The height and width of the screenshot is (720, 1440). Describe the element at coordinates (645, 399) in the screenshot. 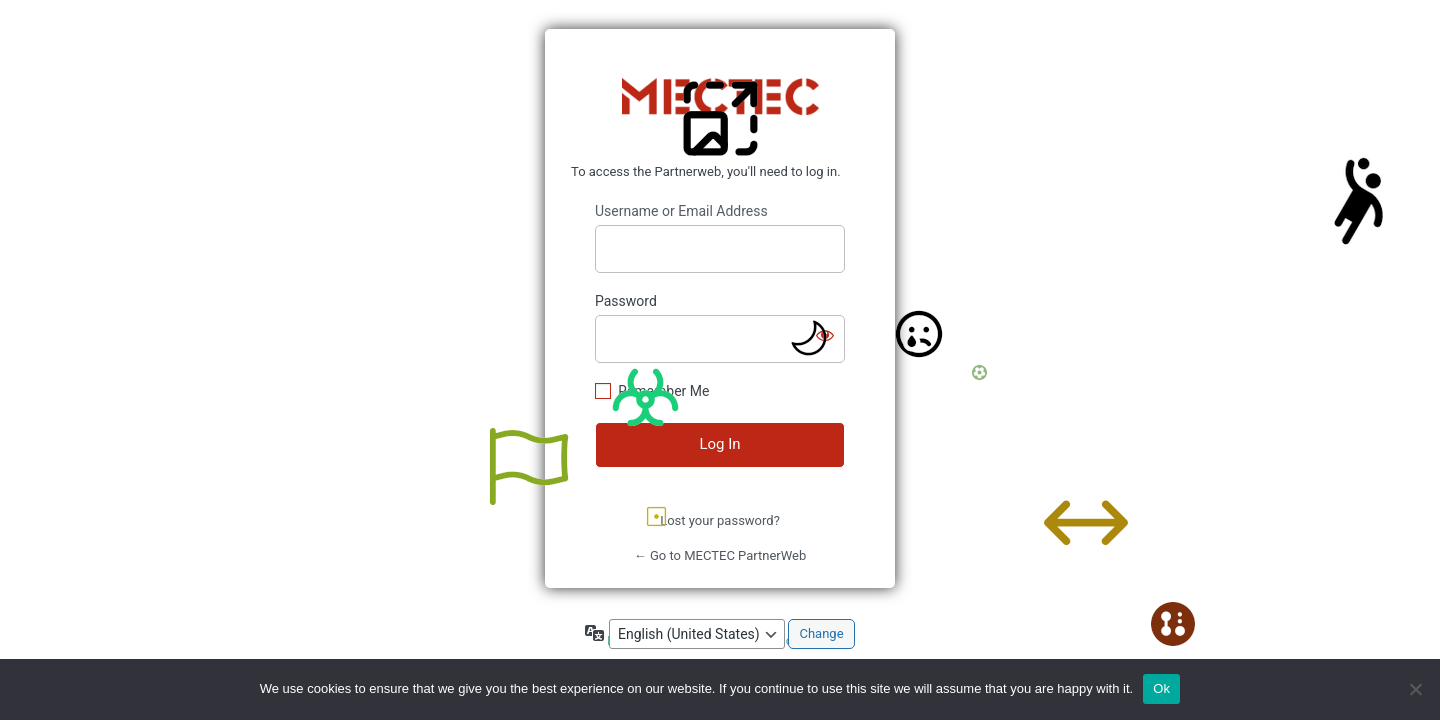

I see `indicates hazardous or dangerous content` at that location.